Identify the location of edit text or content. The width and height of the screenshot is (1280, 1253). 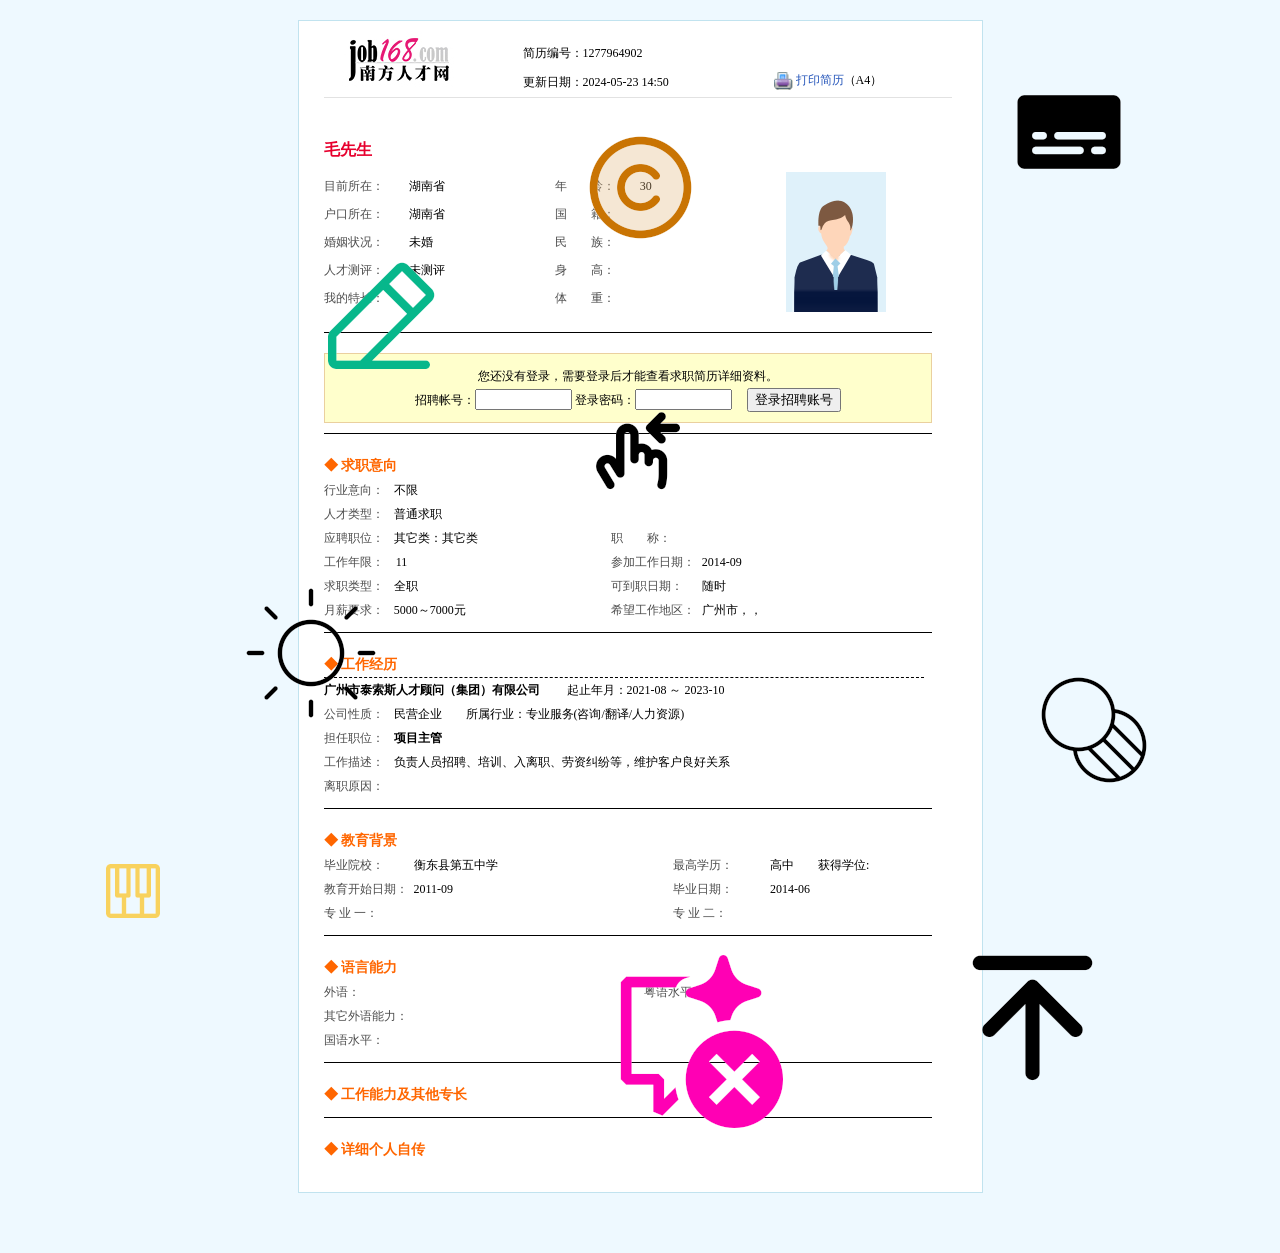
(379, 318).